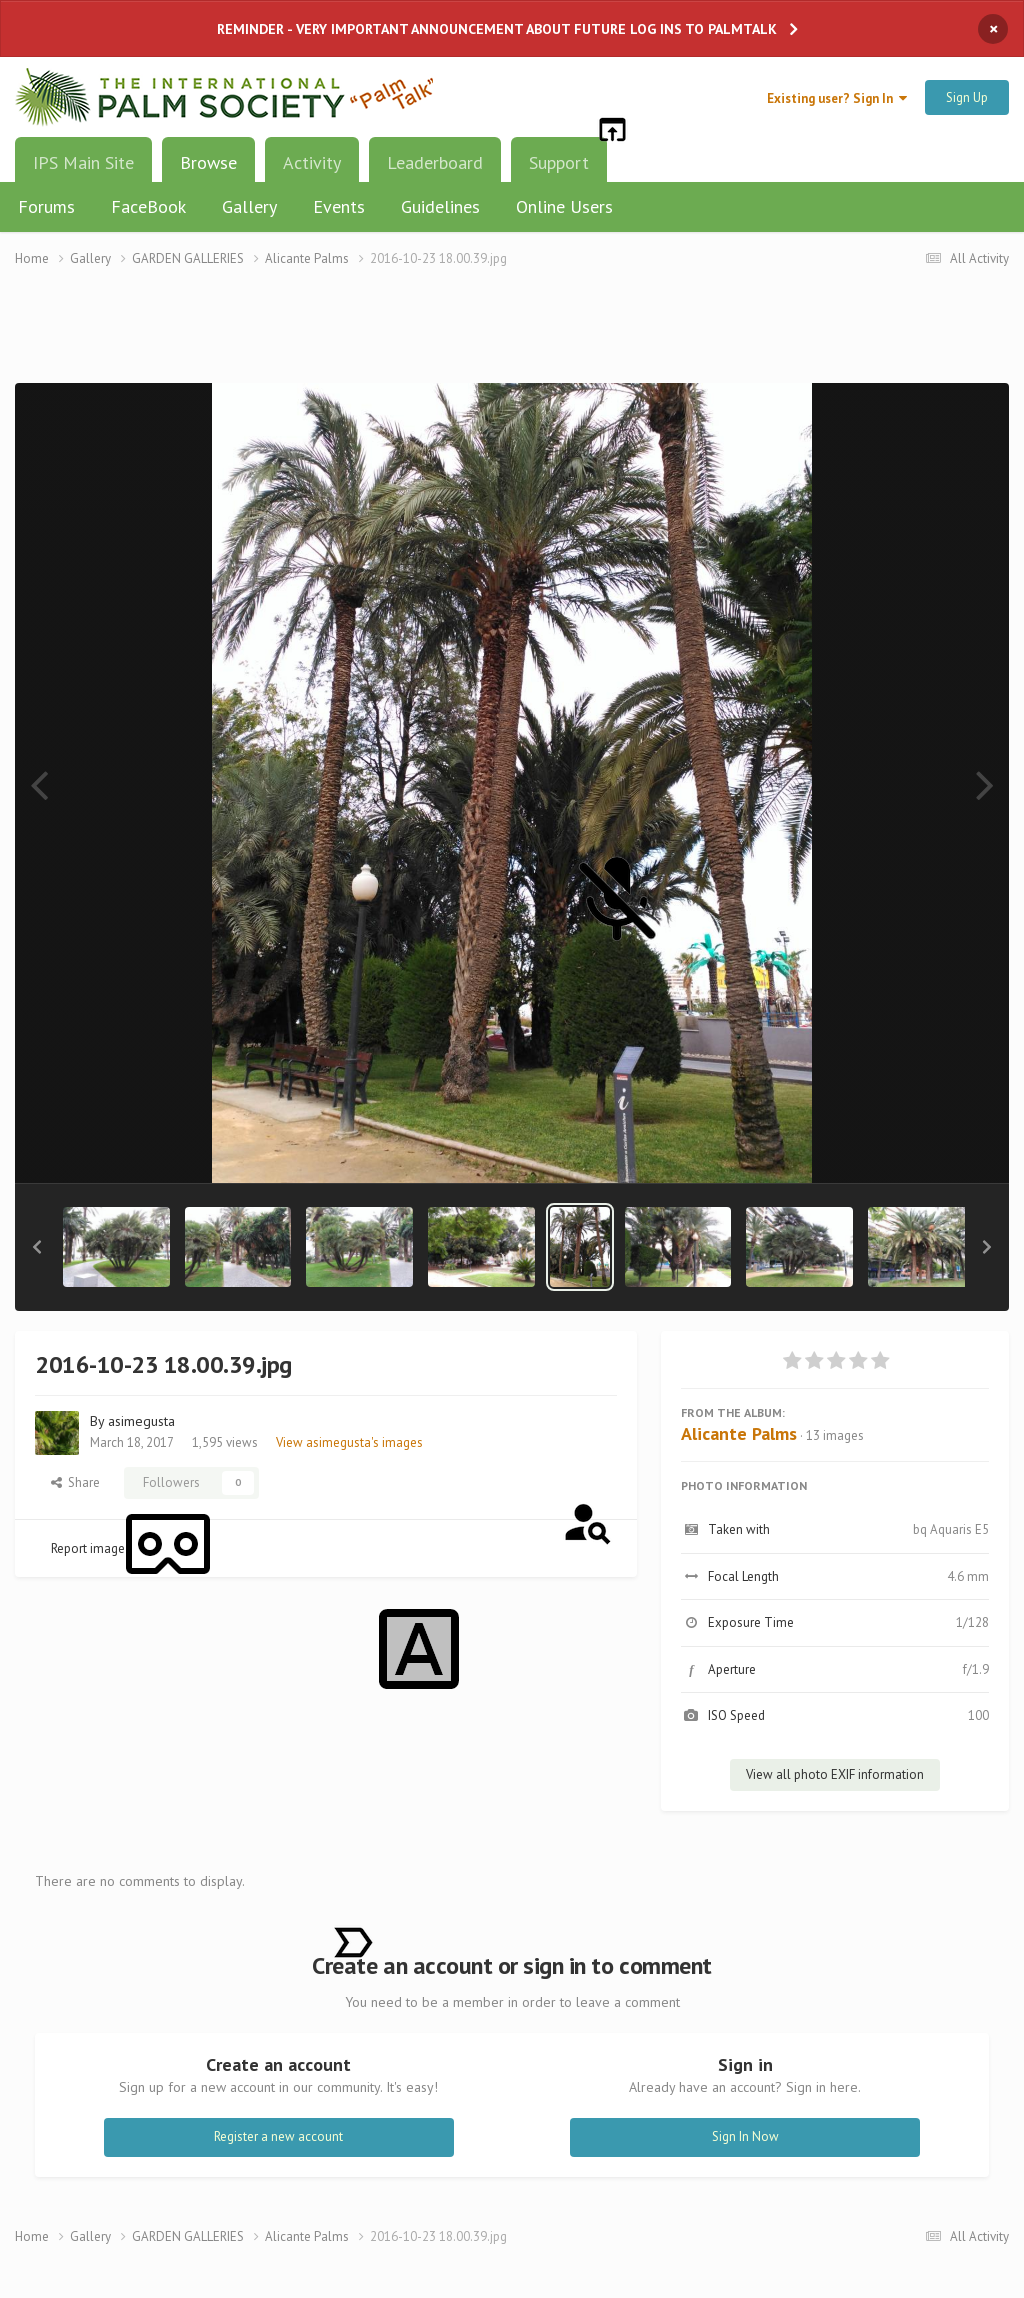 The width and height of the screenshot is (1024, 2298). Describe the element at coordinates (617, 901) in the screenshot. I see `mute your microphone` at that location.